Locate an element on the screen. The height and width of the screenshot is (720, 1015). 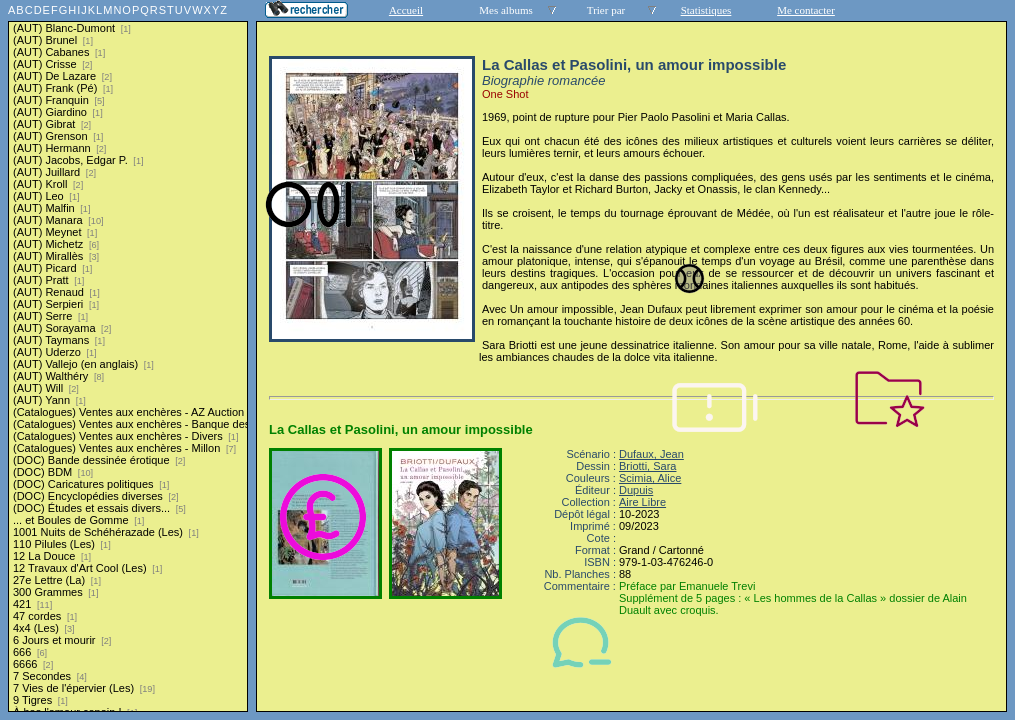
indicates low battery warning is located at coordinates (713, 407).